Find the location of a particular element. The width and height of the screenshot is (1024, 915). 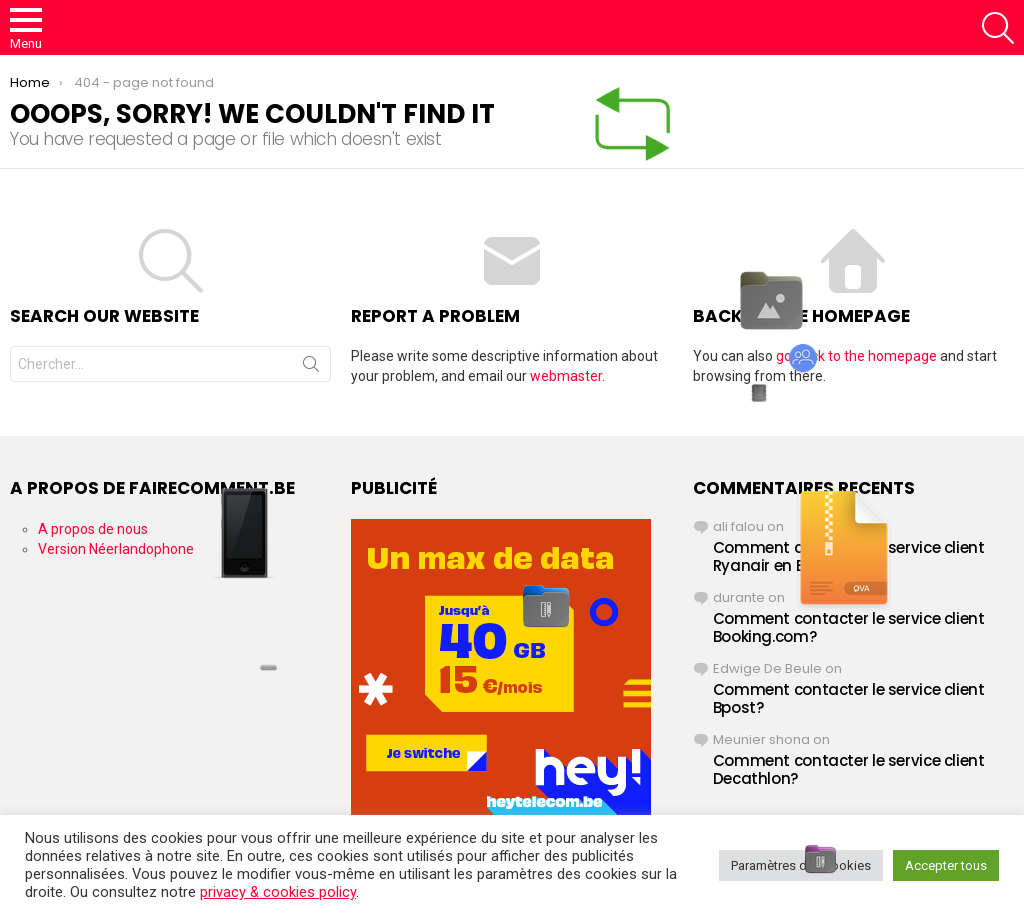

open your templates folder is located at coordinates (820, 858).